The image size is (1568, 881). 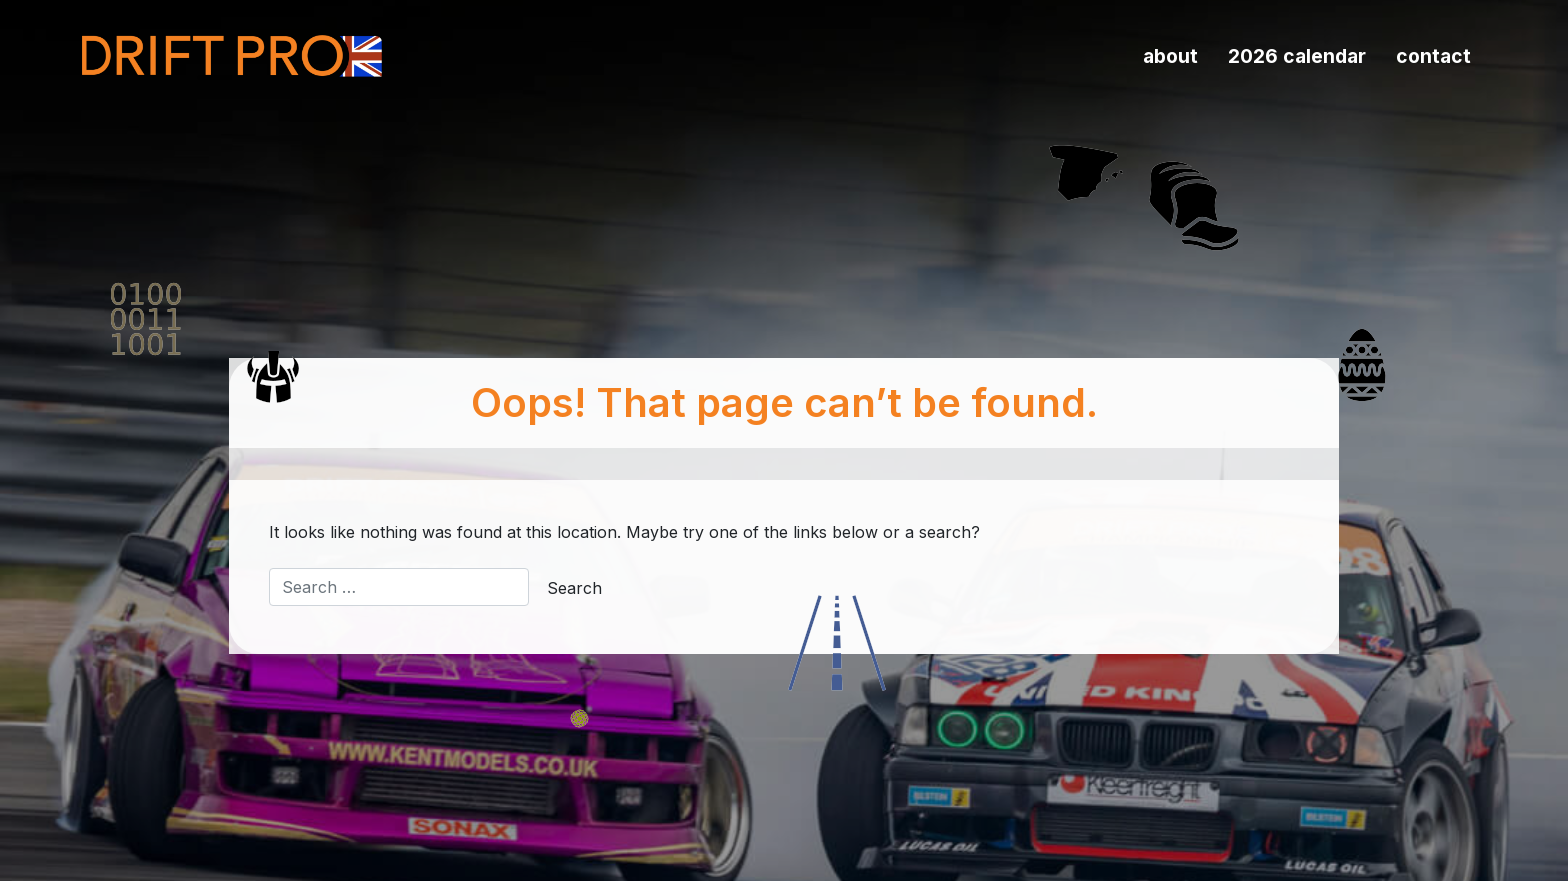 I want to click on easter or spring seasonal event indicator, so click(x=1362, y=365).